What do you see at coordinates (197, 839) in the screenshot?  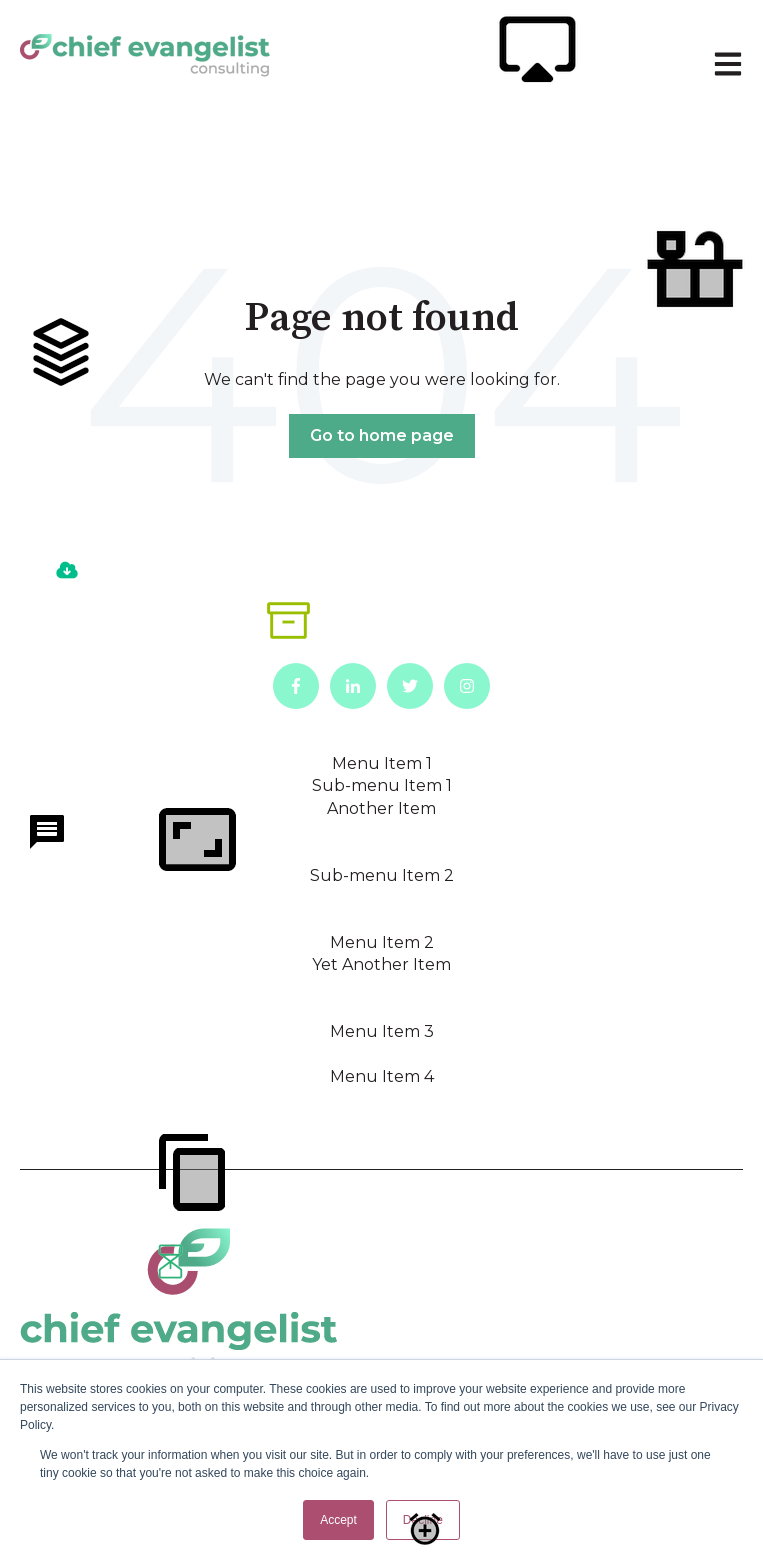 I see `adjust aspect ratio settings` at bounding box center [197, 839].